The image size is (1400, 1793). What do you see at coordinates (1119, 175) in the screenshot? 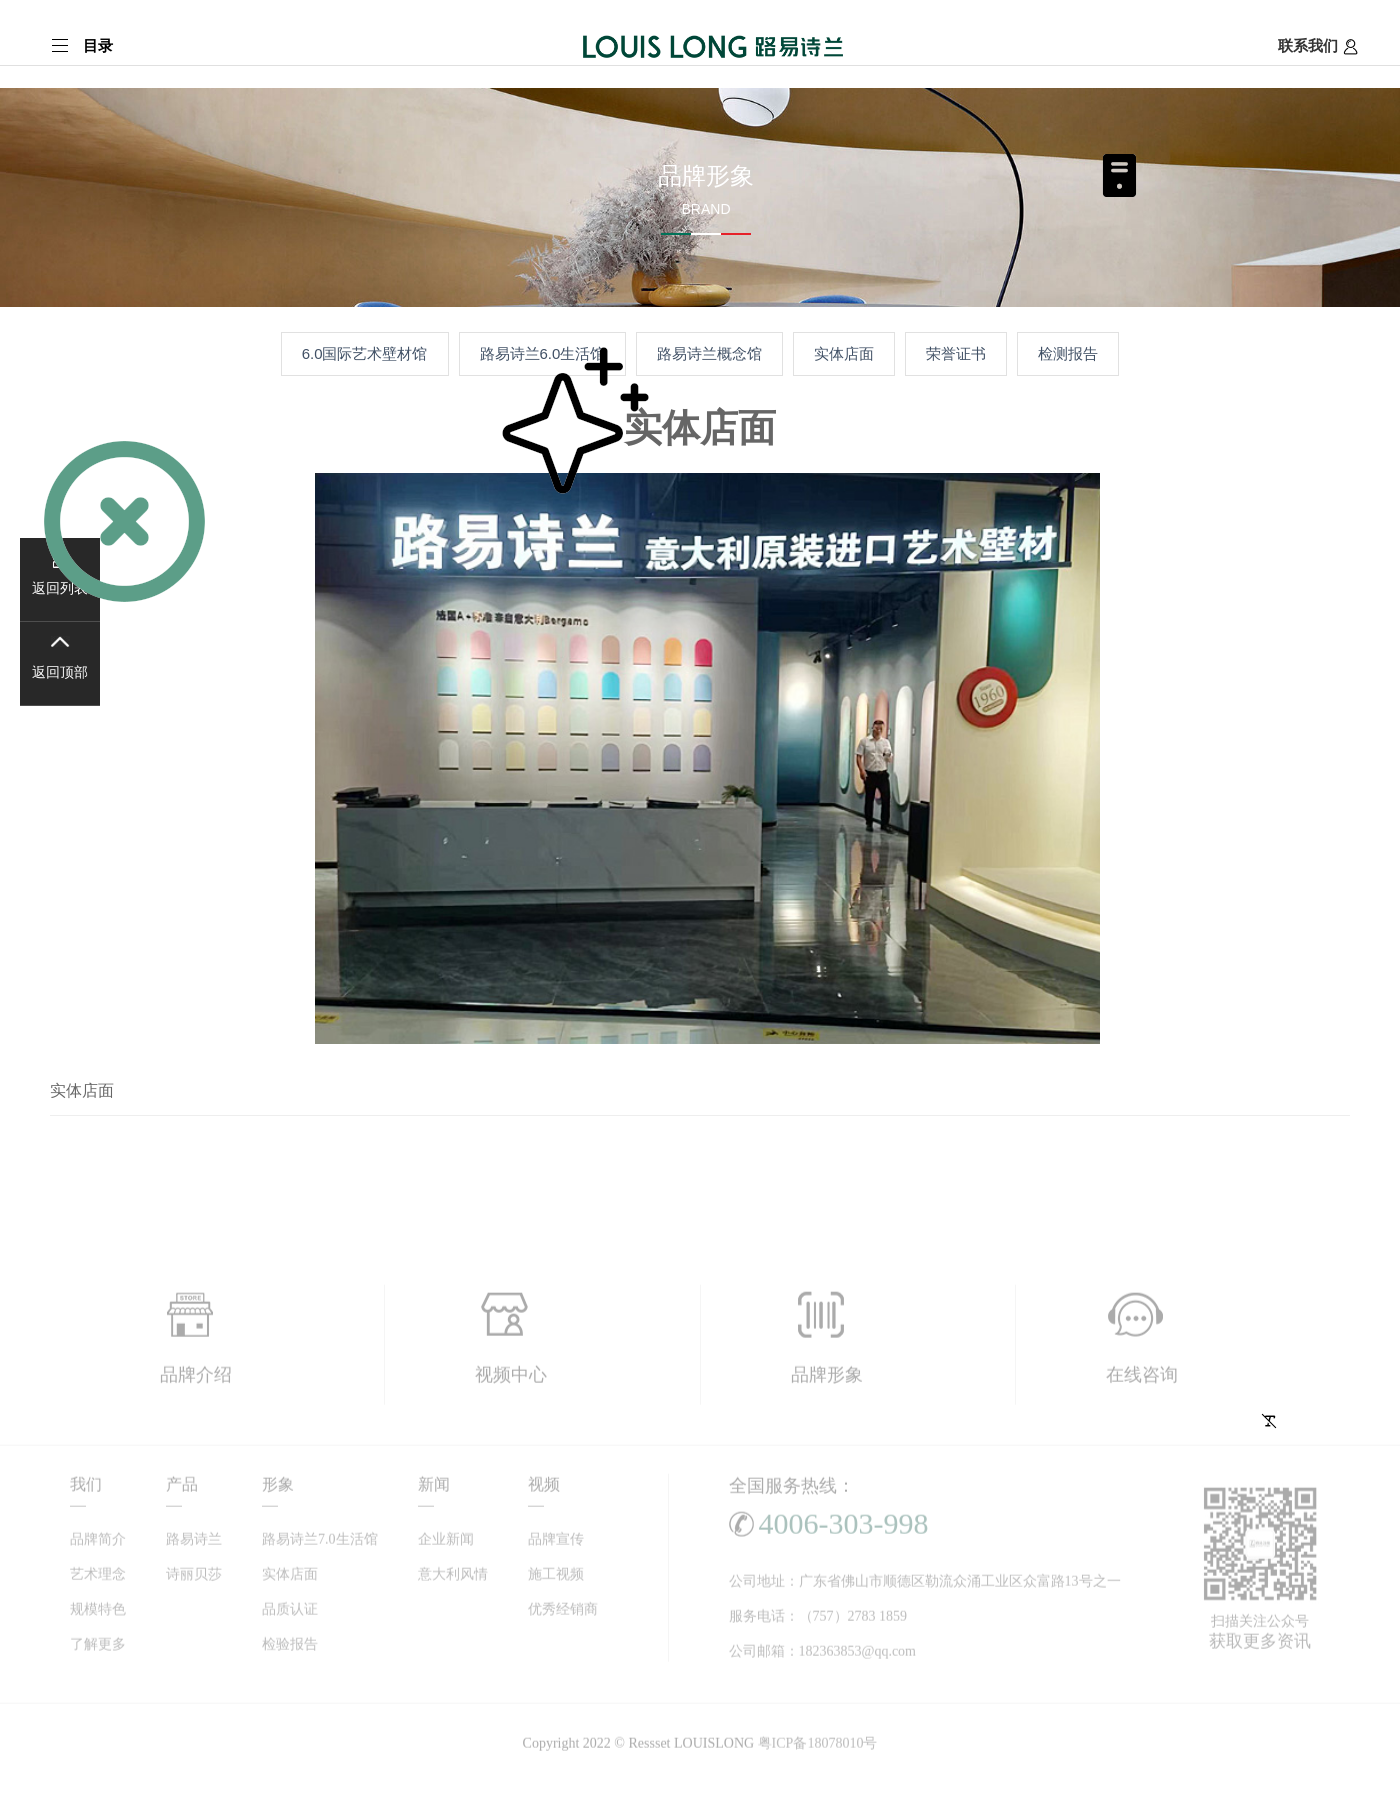
I see `access server or desktop computer settings` at bounding box center [1119, 175].